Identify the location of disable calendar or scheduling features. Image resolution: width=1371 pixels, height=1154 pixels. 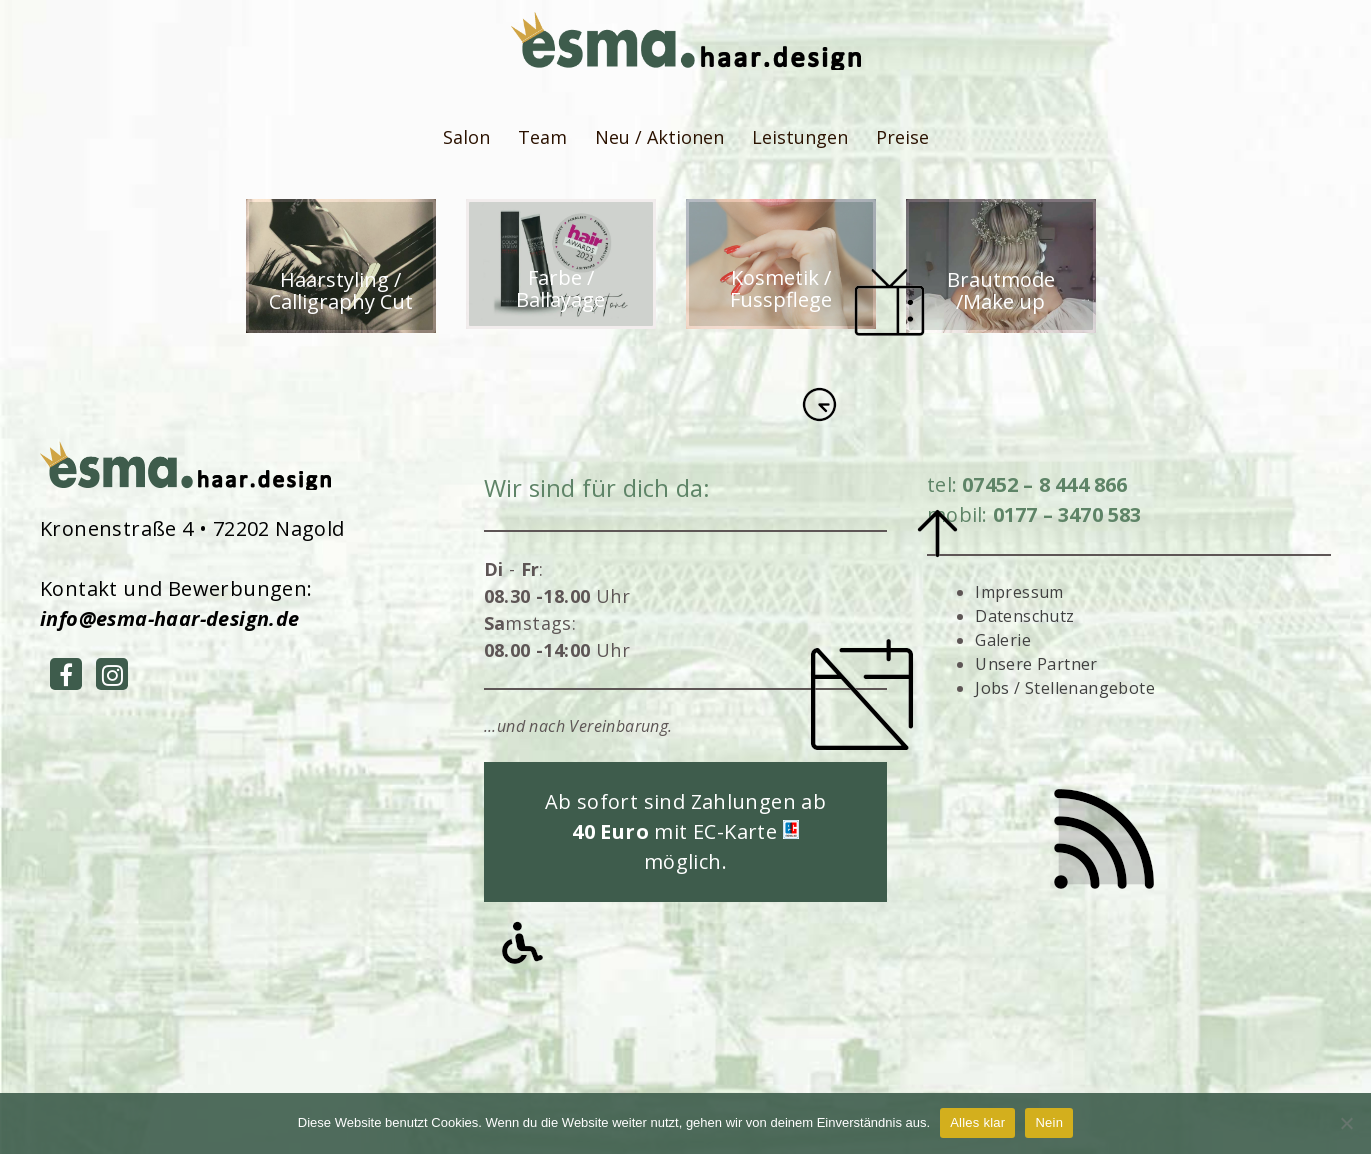
(862, 699).